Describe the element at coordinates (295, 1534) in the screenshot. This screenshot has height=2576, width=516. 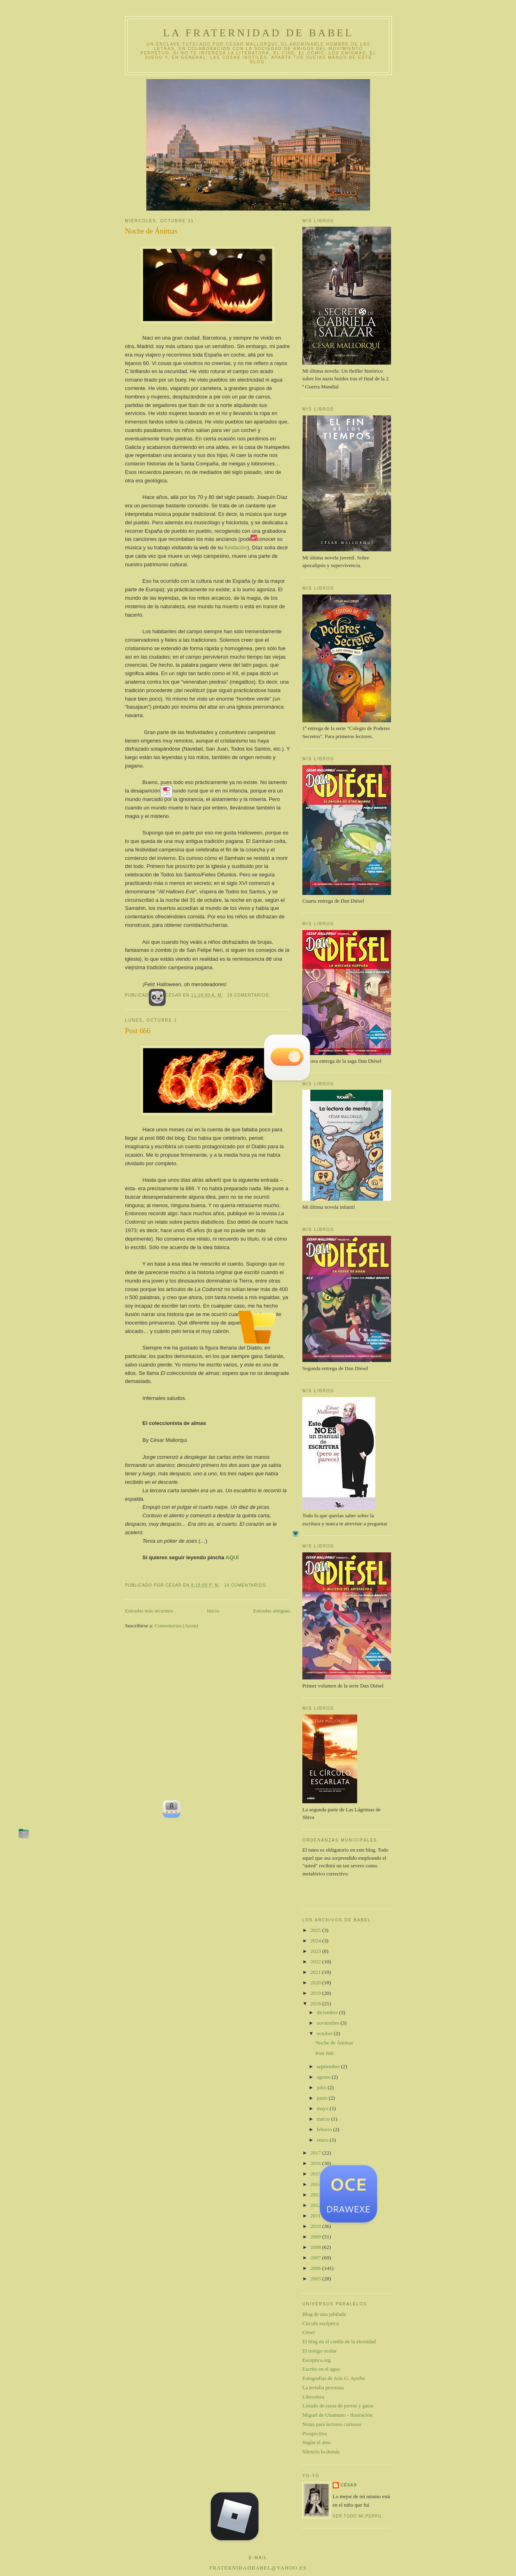
I see `launch gnome mines game` at that location.